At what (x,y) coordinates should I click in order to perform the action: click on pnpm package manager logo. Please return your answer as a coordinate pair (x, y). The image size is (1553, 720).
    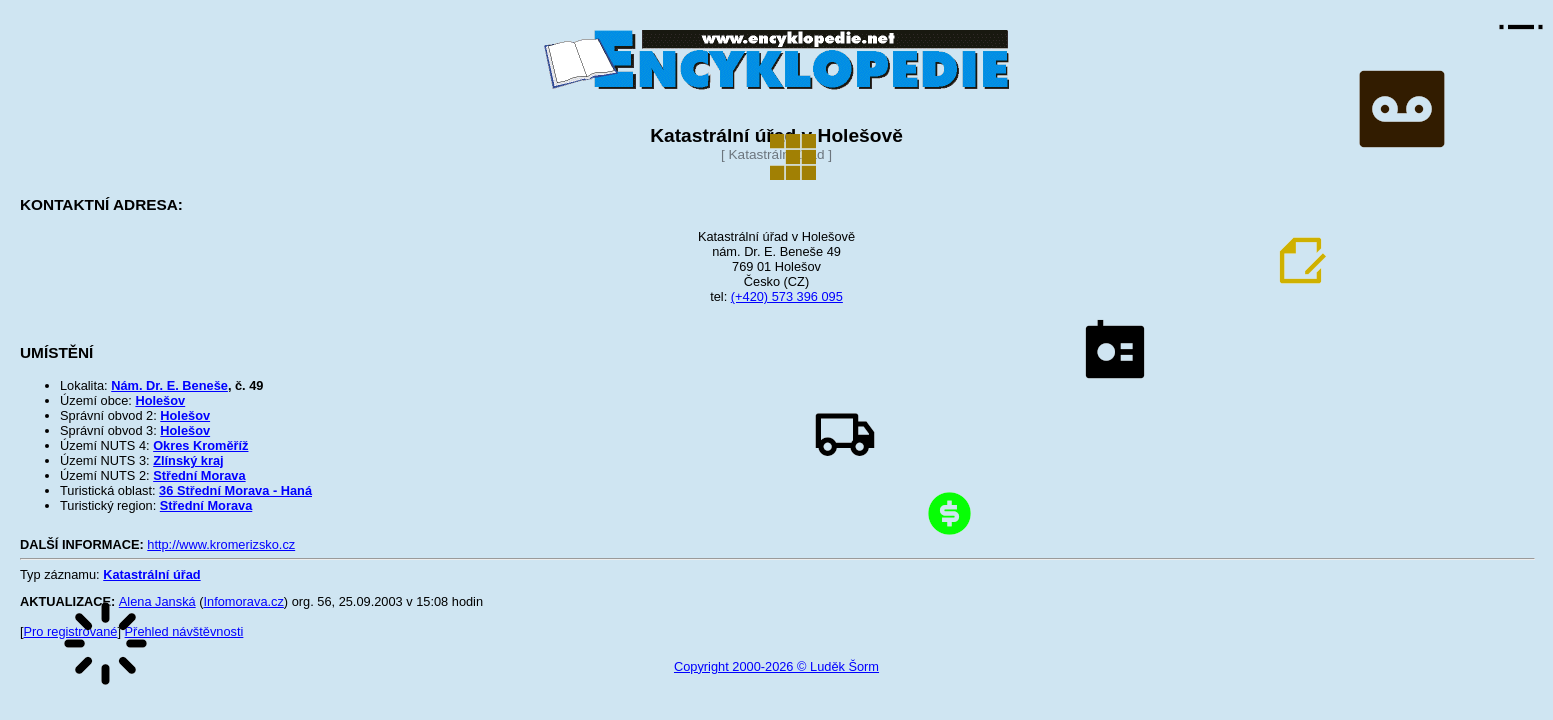
    Looking at the image, I should click on (793, 157).